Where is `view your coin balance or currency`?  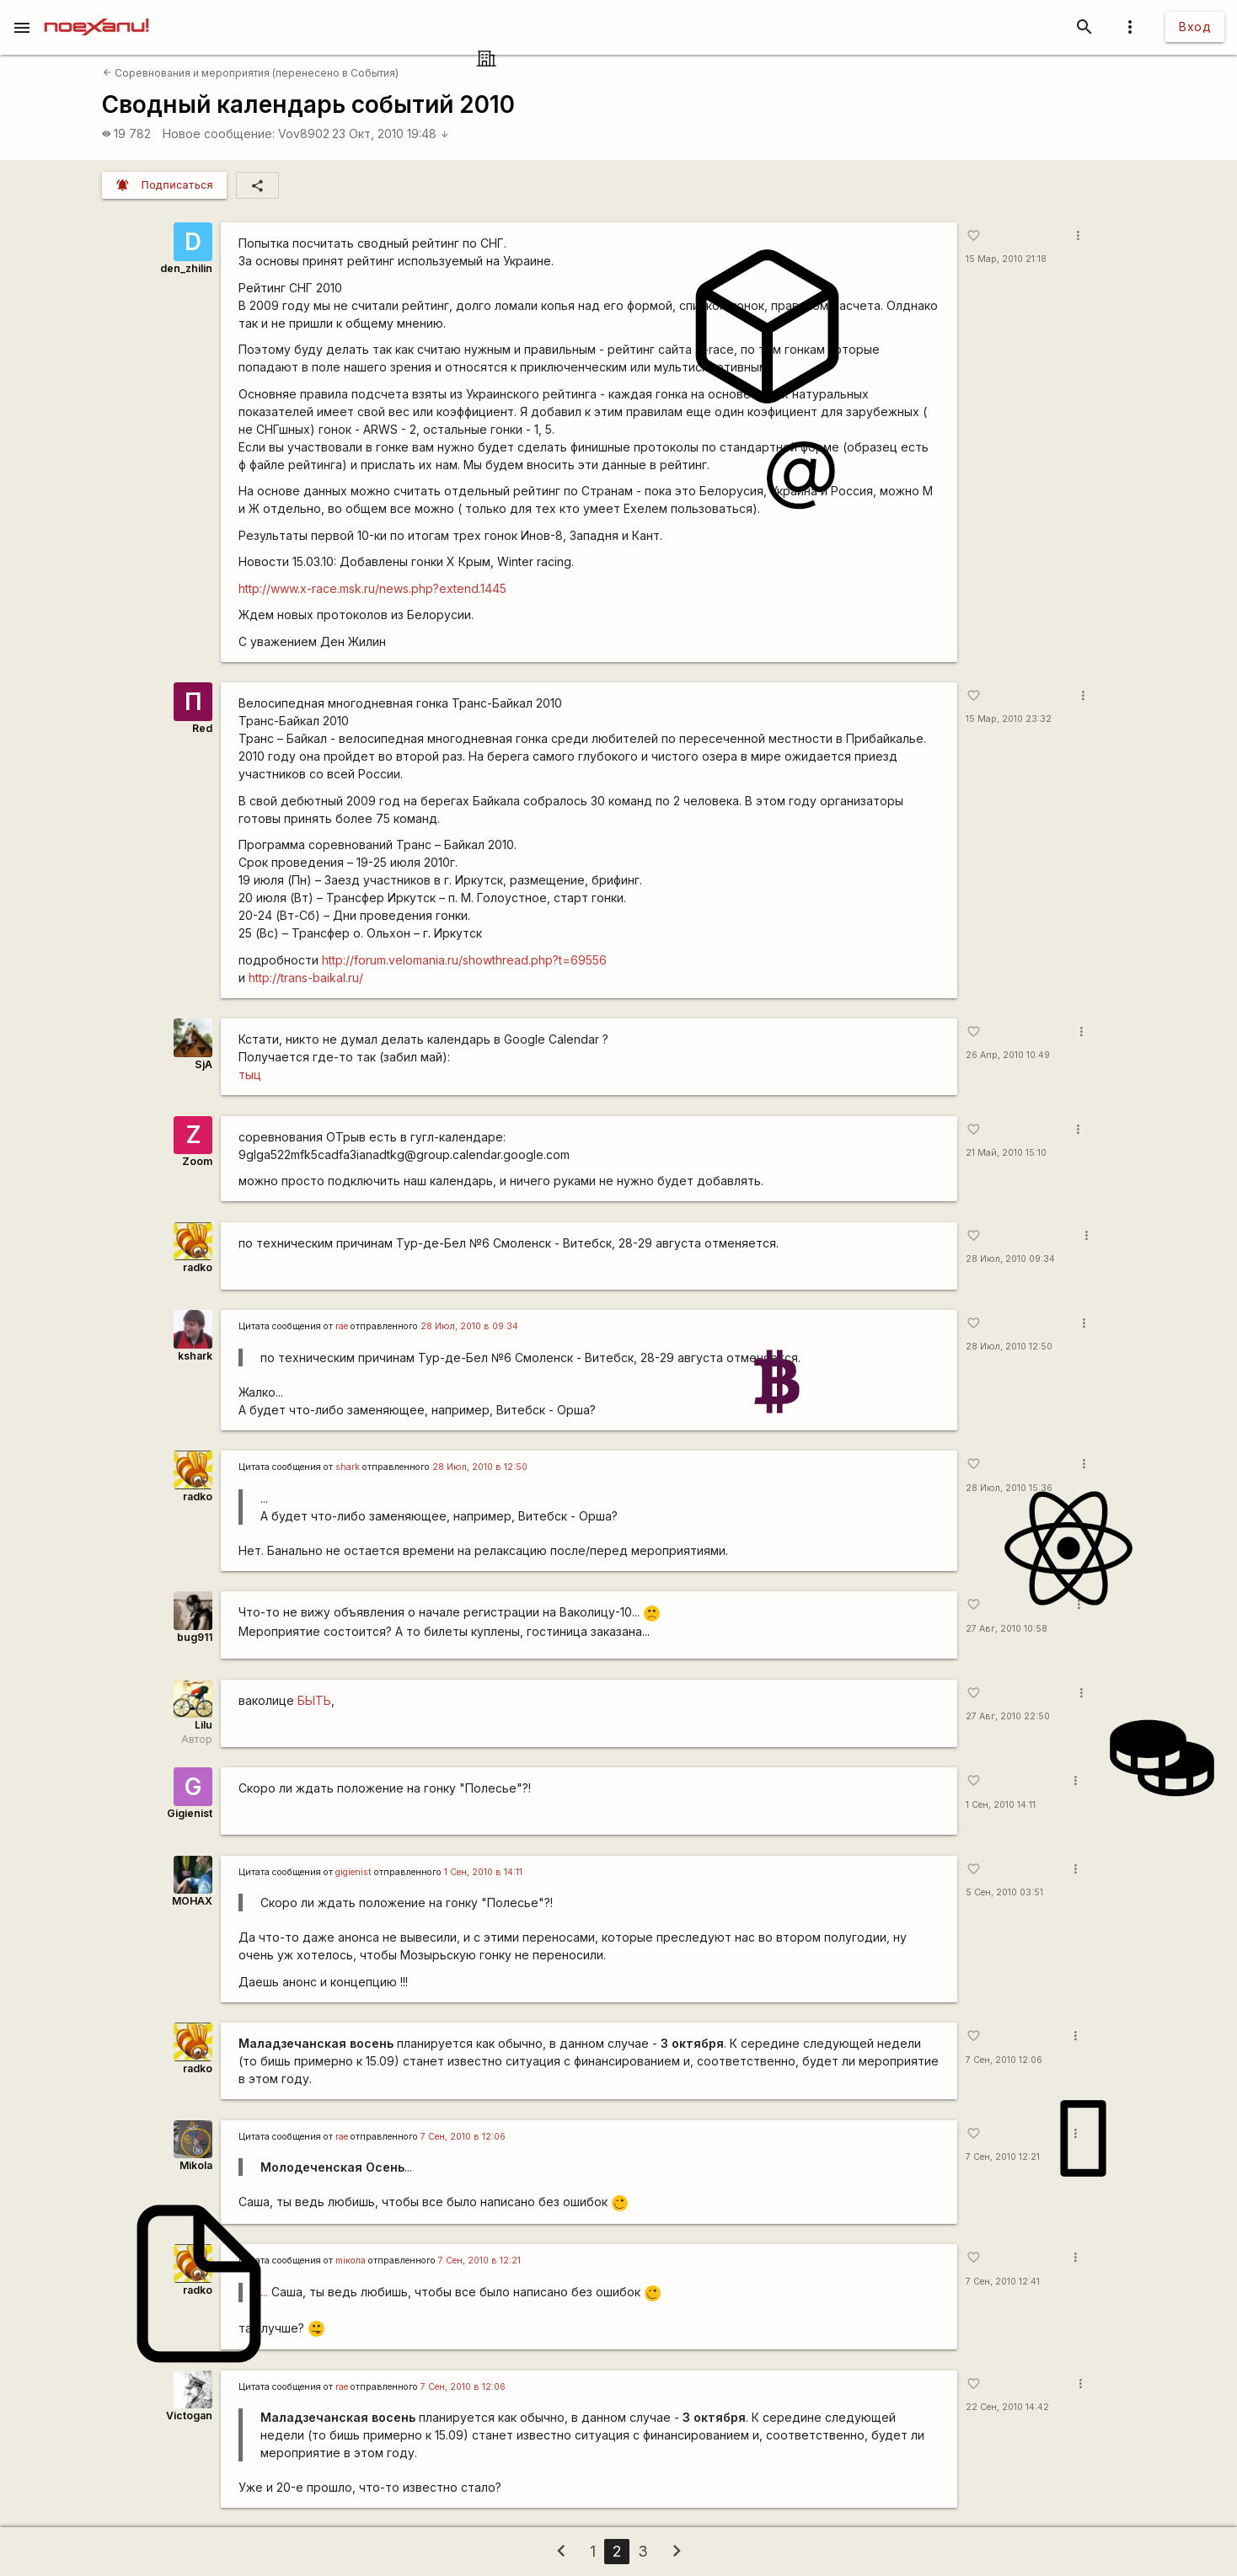 view your coin balance or currency is located at coordinates (1162, 1758).